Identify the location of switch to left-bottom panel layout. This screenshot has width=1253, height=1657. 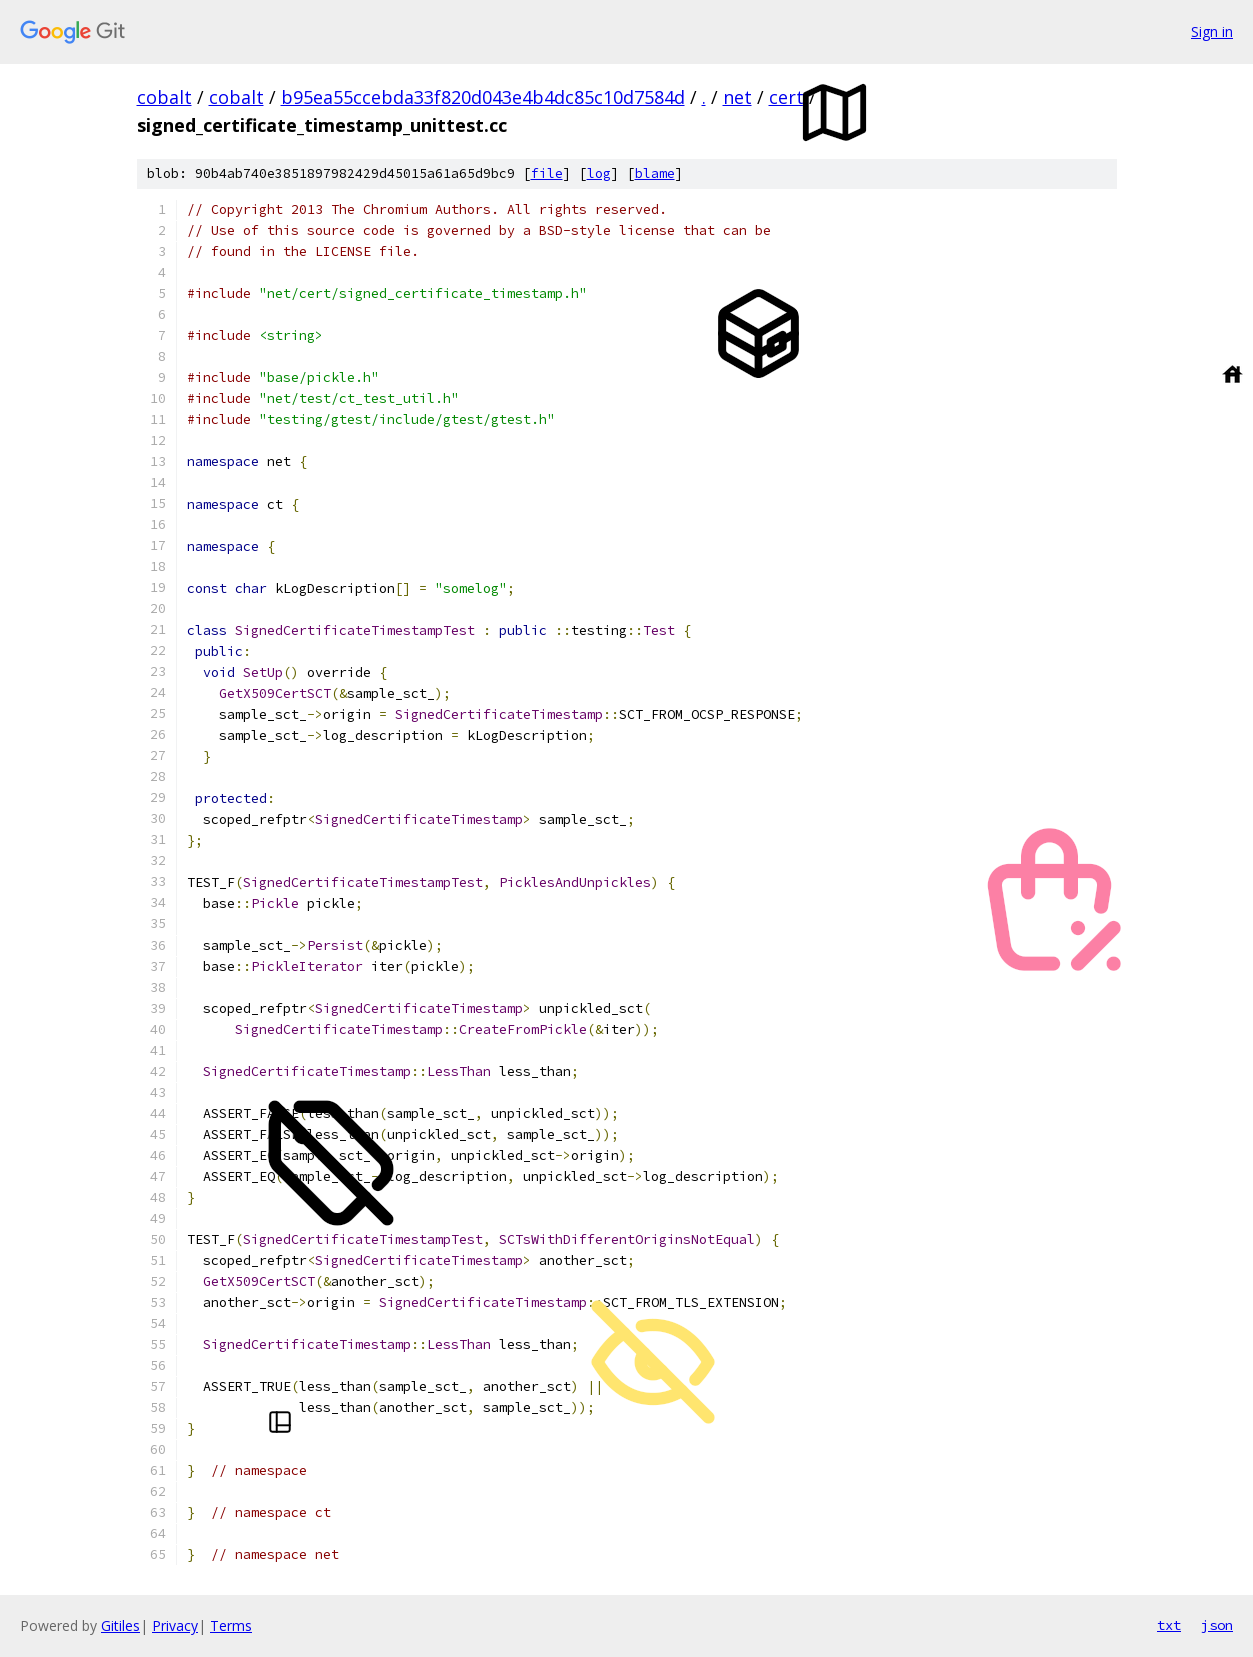
(280, 1422).